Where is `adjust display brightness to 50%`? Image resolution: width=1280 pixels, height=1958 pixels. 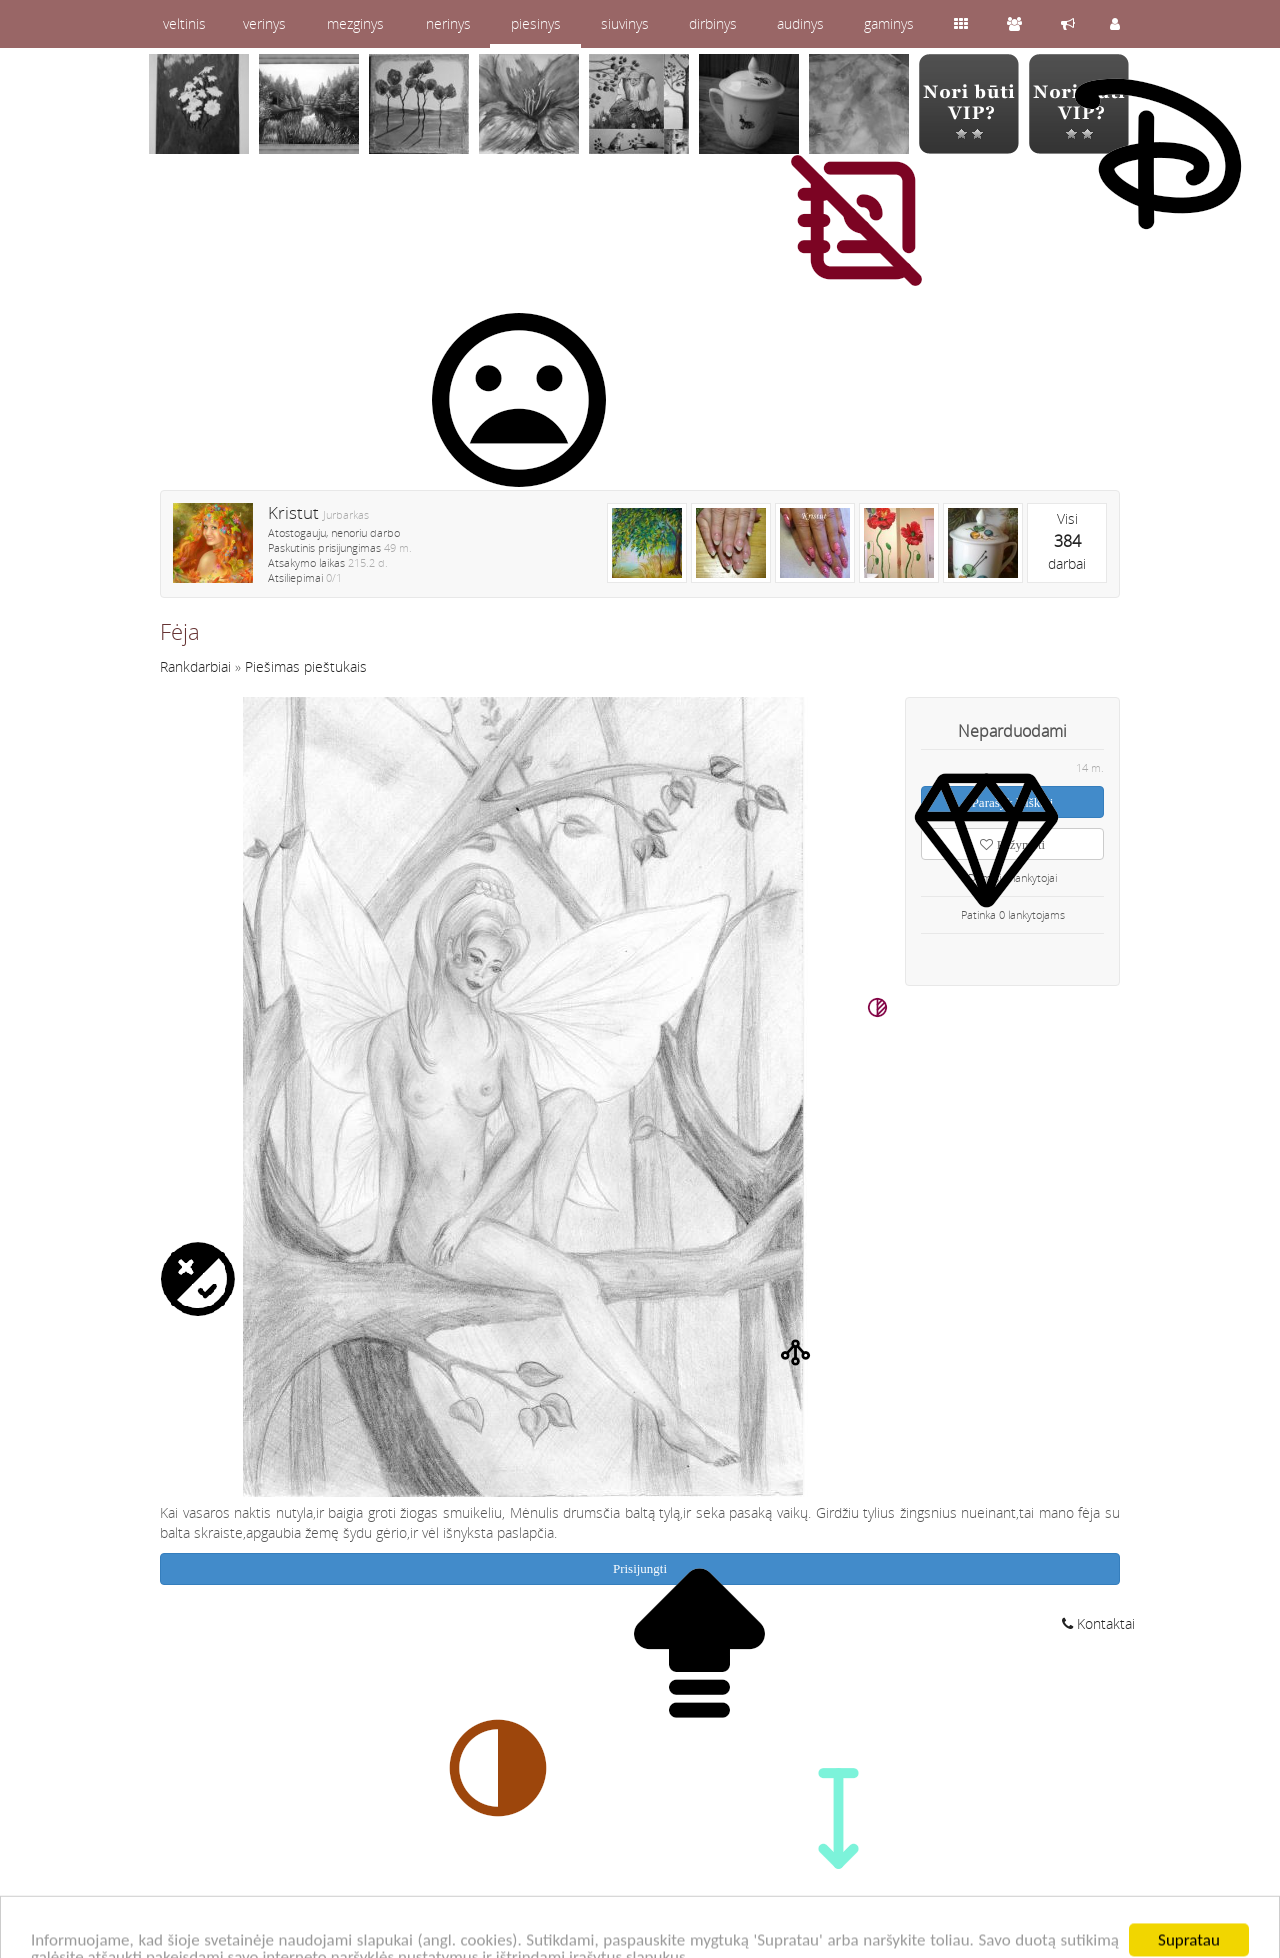 adjust display brightness to 50% is located at coordinates (498, 1768).